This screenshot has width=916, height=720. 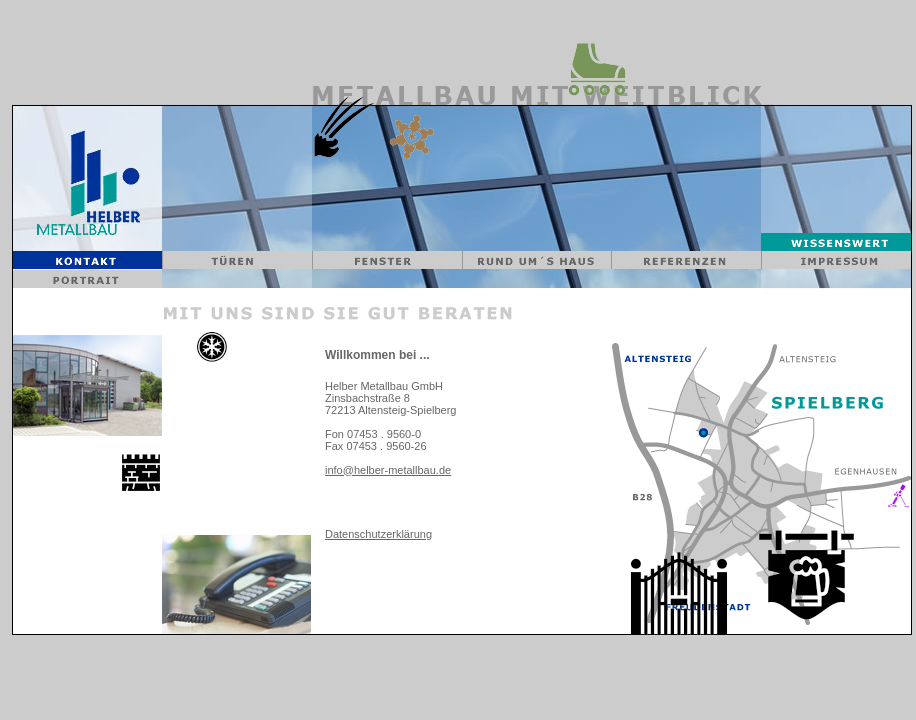 I want to click on enter a gated area or level, so click(x=679, y=587).